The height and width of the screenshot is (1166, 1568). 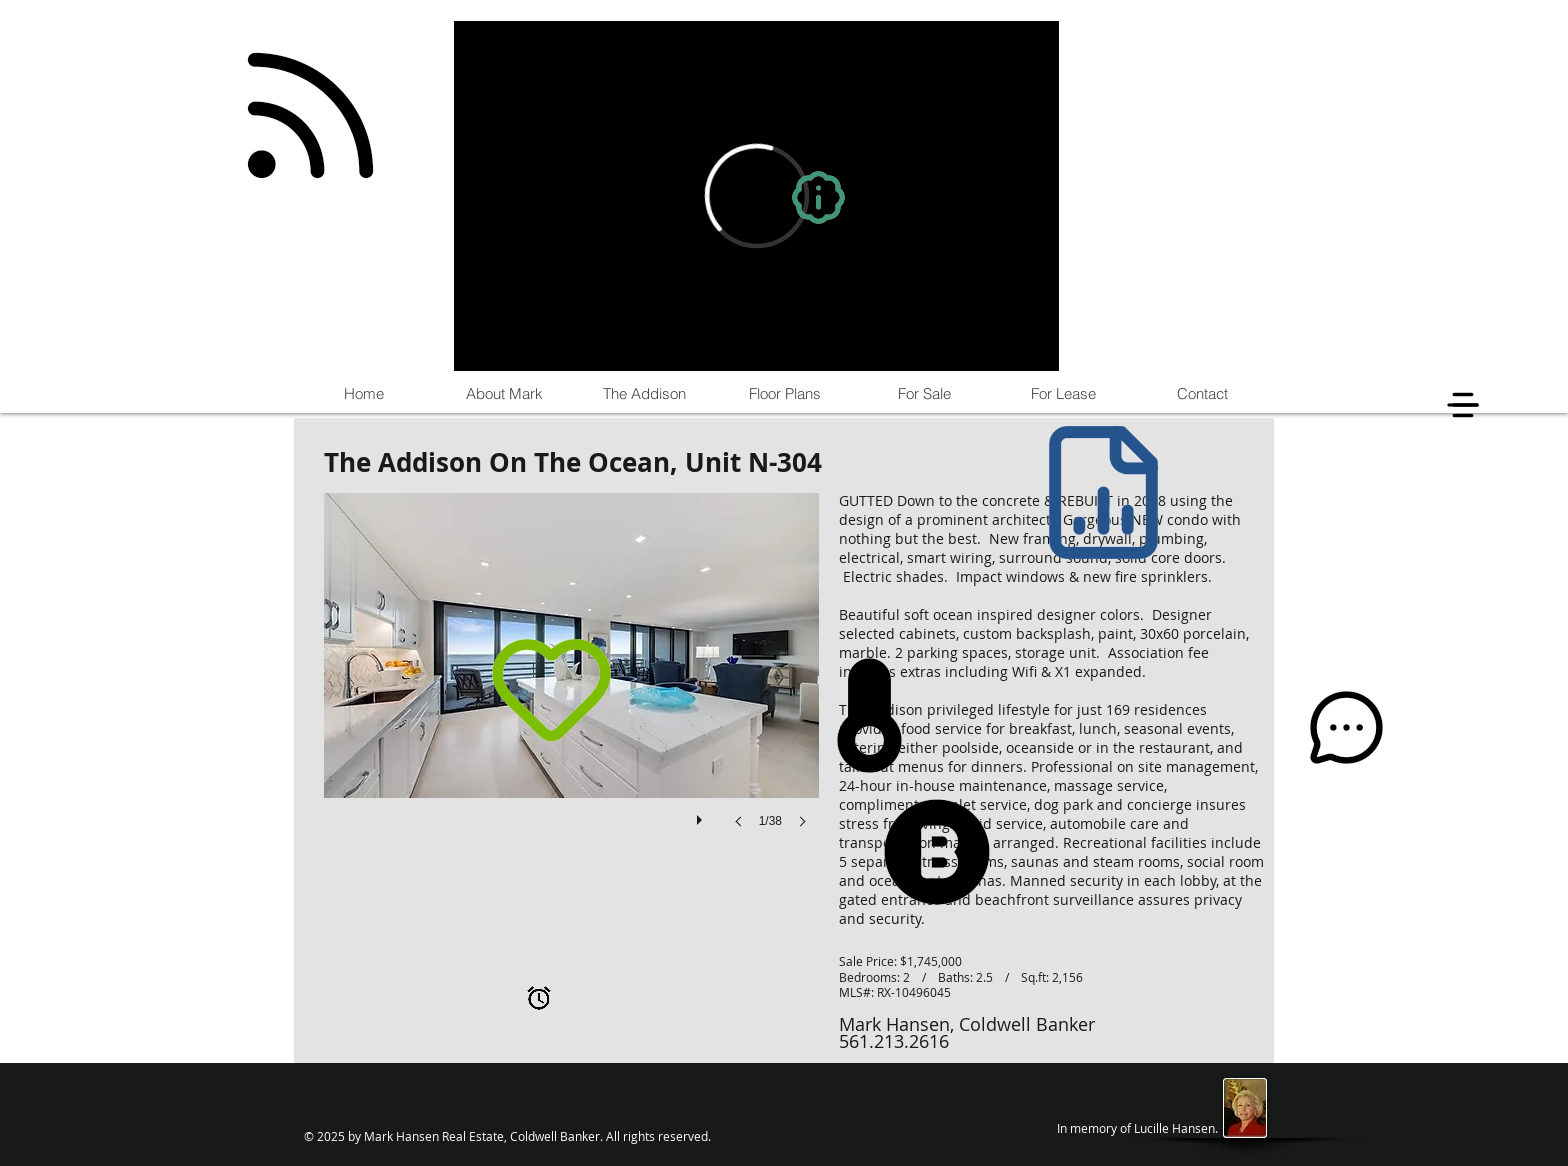 What do you see at coordinates (310, 115) in the screenshot?
I see `subscribe to RSS feed` at bounding box center [310, 115].